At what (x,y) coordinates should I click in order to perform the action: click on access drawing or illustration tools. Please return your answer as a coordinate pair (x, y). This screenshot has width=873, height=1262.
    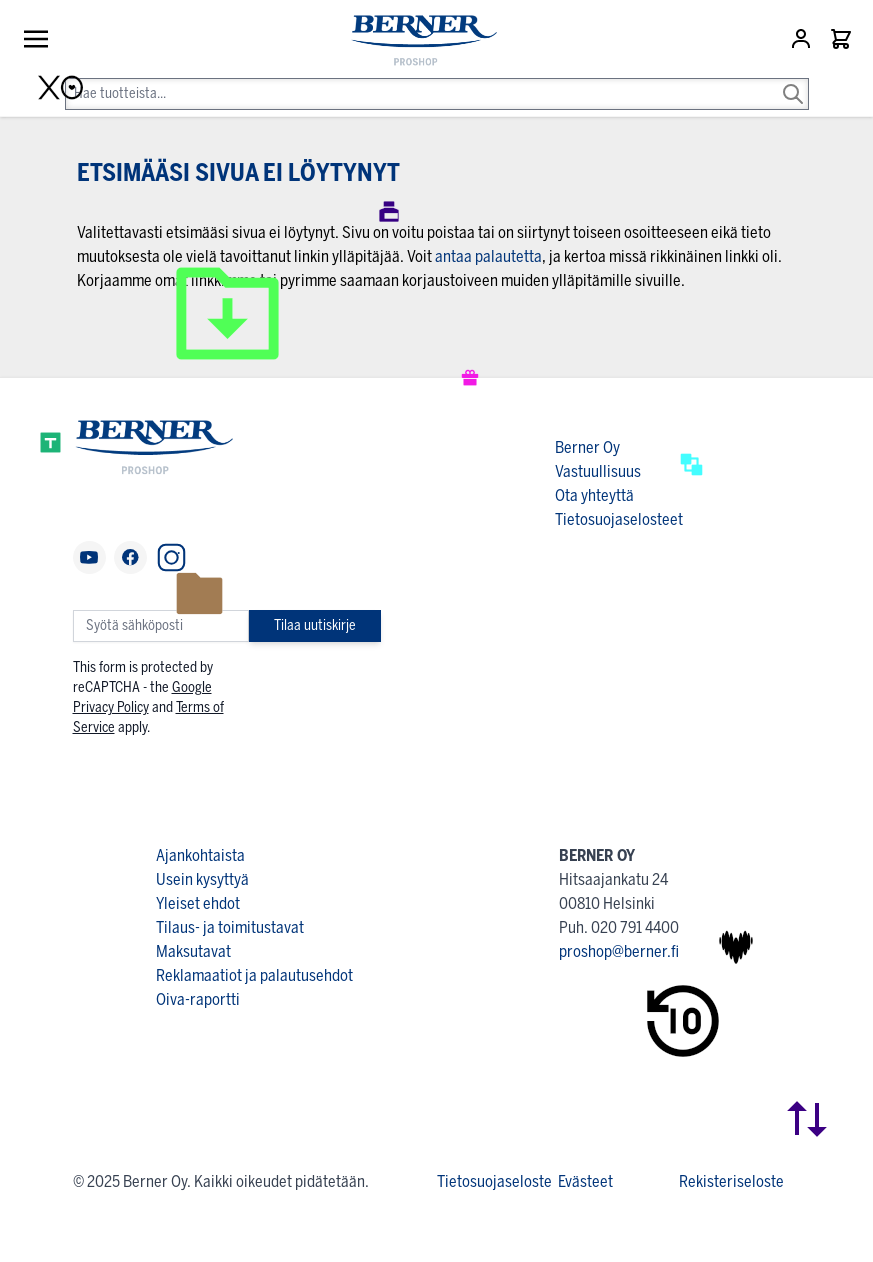
    Looking at the image, I should click on (389, 211).